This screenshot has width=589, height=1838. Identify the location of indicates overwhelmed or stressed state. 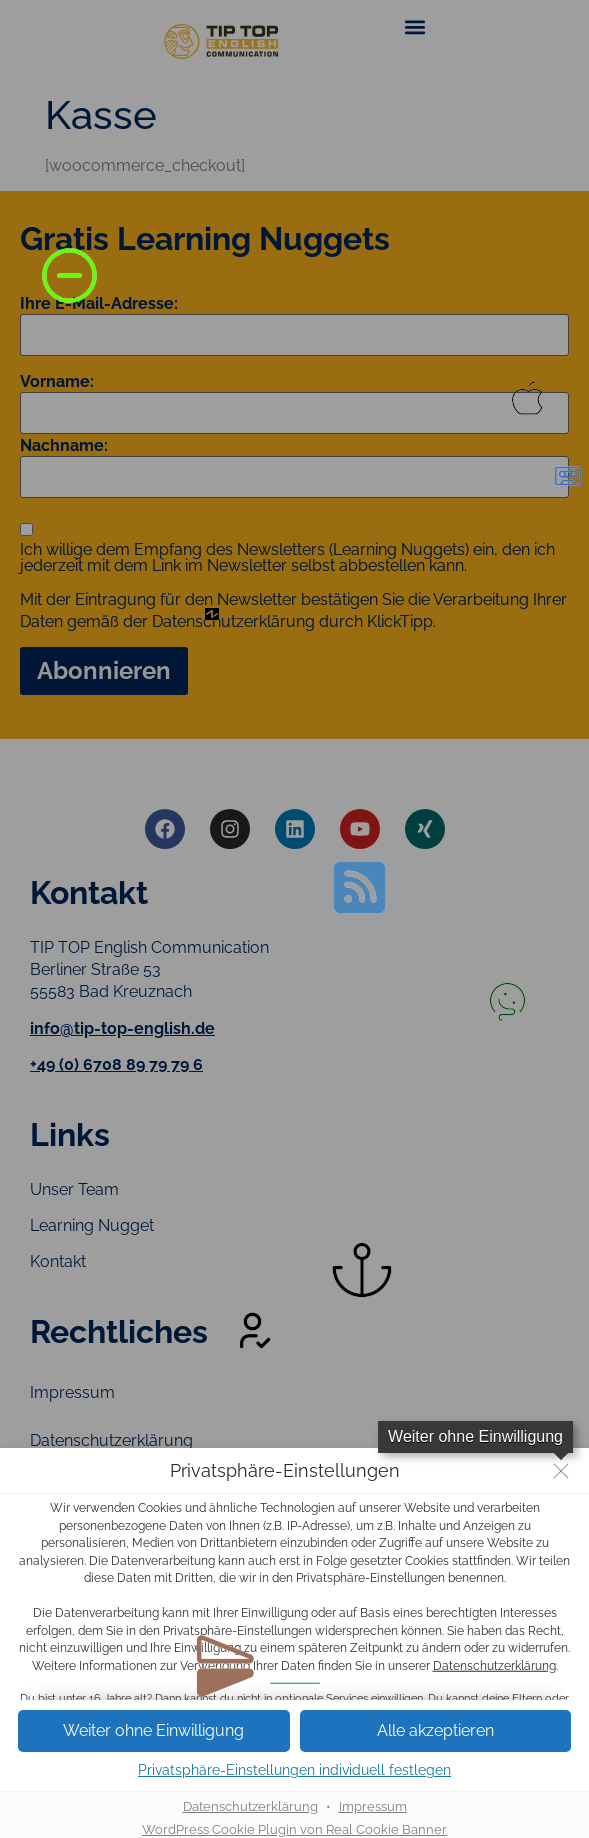
(507, 1000).